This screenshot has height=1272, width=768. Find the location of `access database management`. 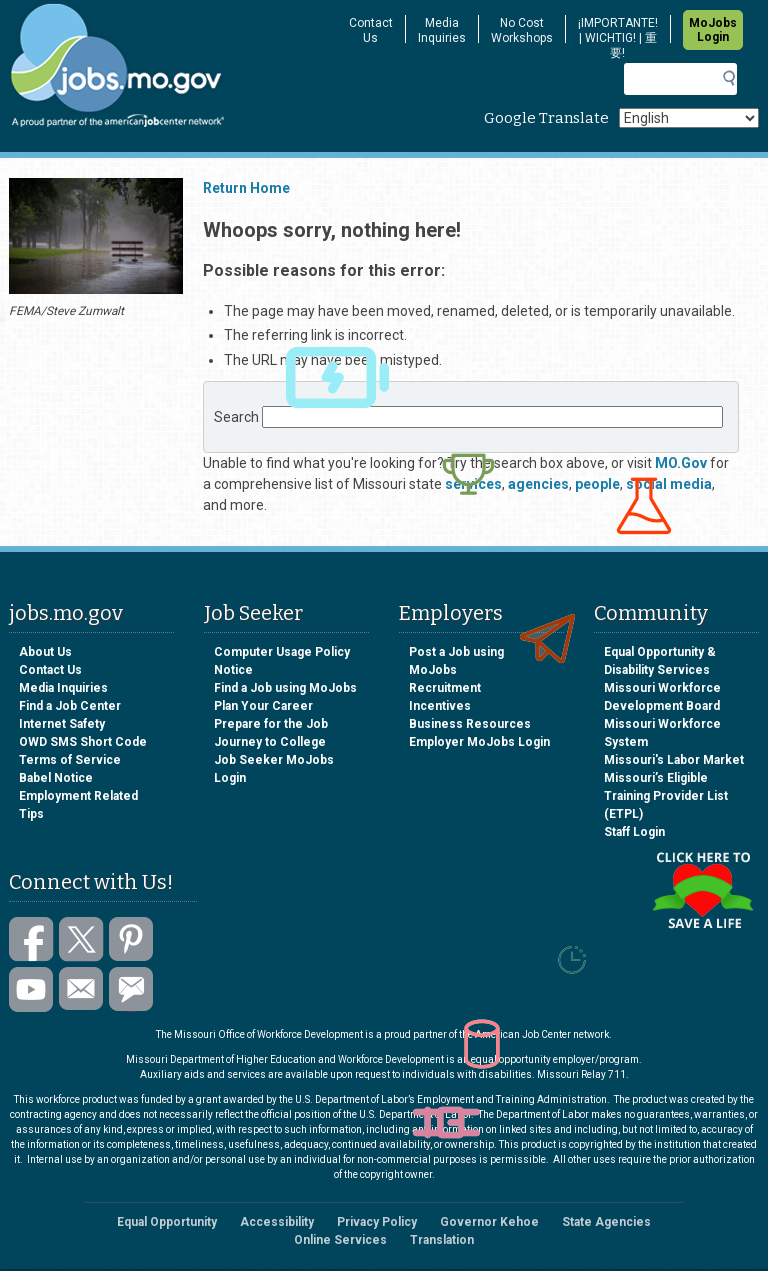

access database management is located at coordinates (482, 1044).